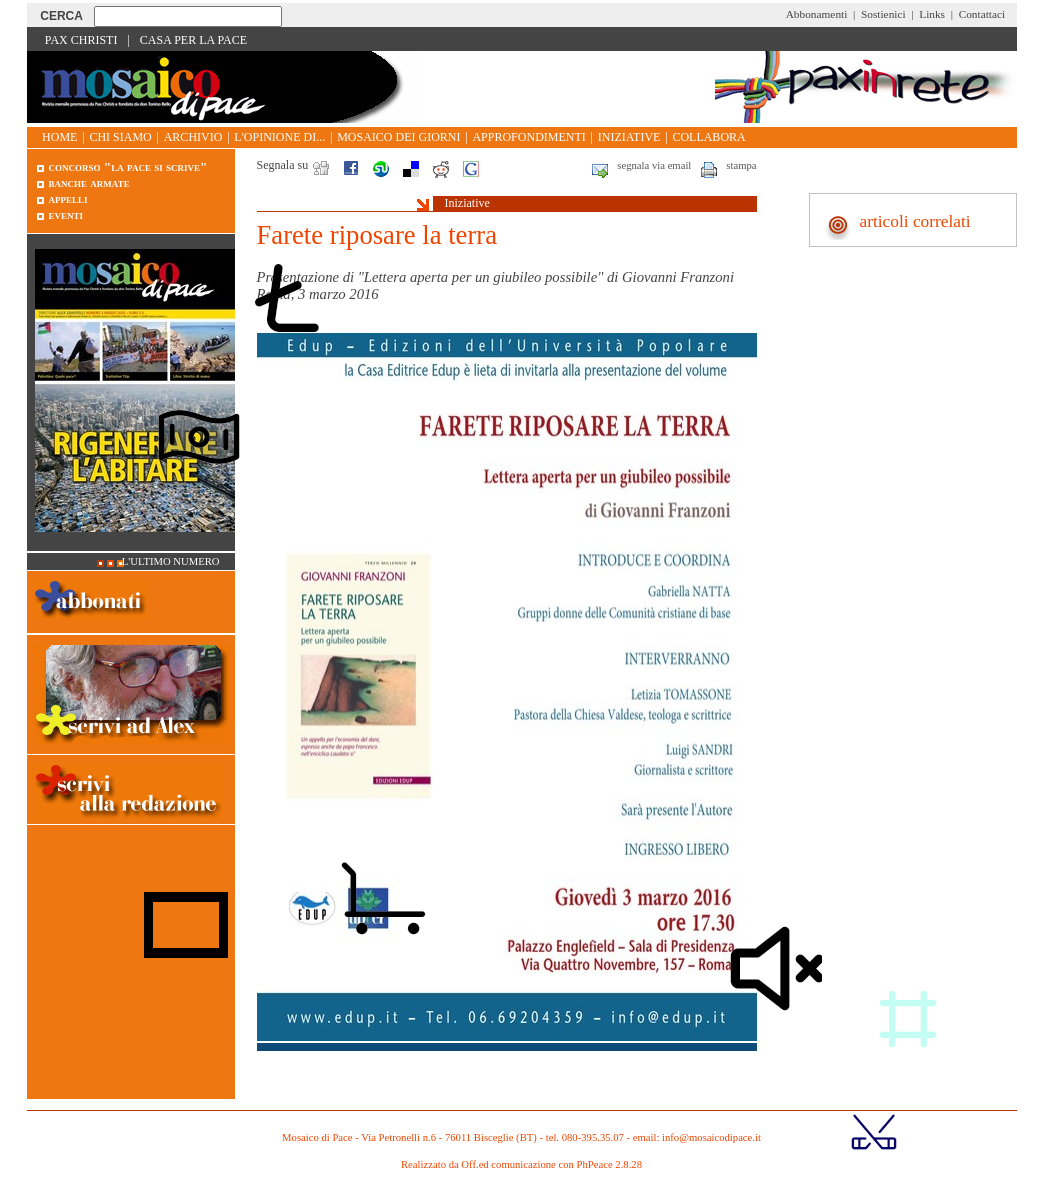 This screenshot has height=1181, width=1043. Describe the element at coordinates (382, 894) in the screenshot. I see `view shopping cart` at that location.